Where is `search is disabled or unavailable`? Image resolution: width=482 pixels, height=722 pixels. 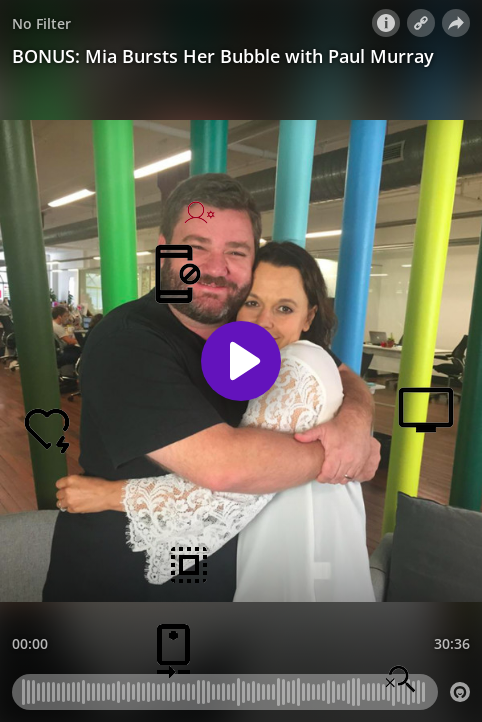 search is disabled or unavailable is located at coordinates (402, 679).